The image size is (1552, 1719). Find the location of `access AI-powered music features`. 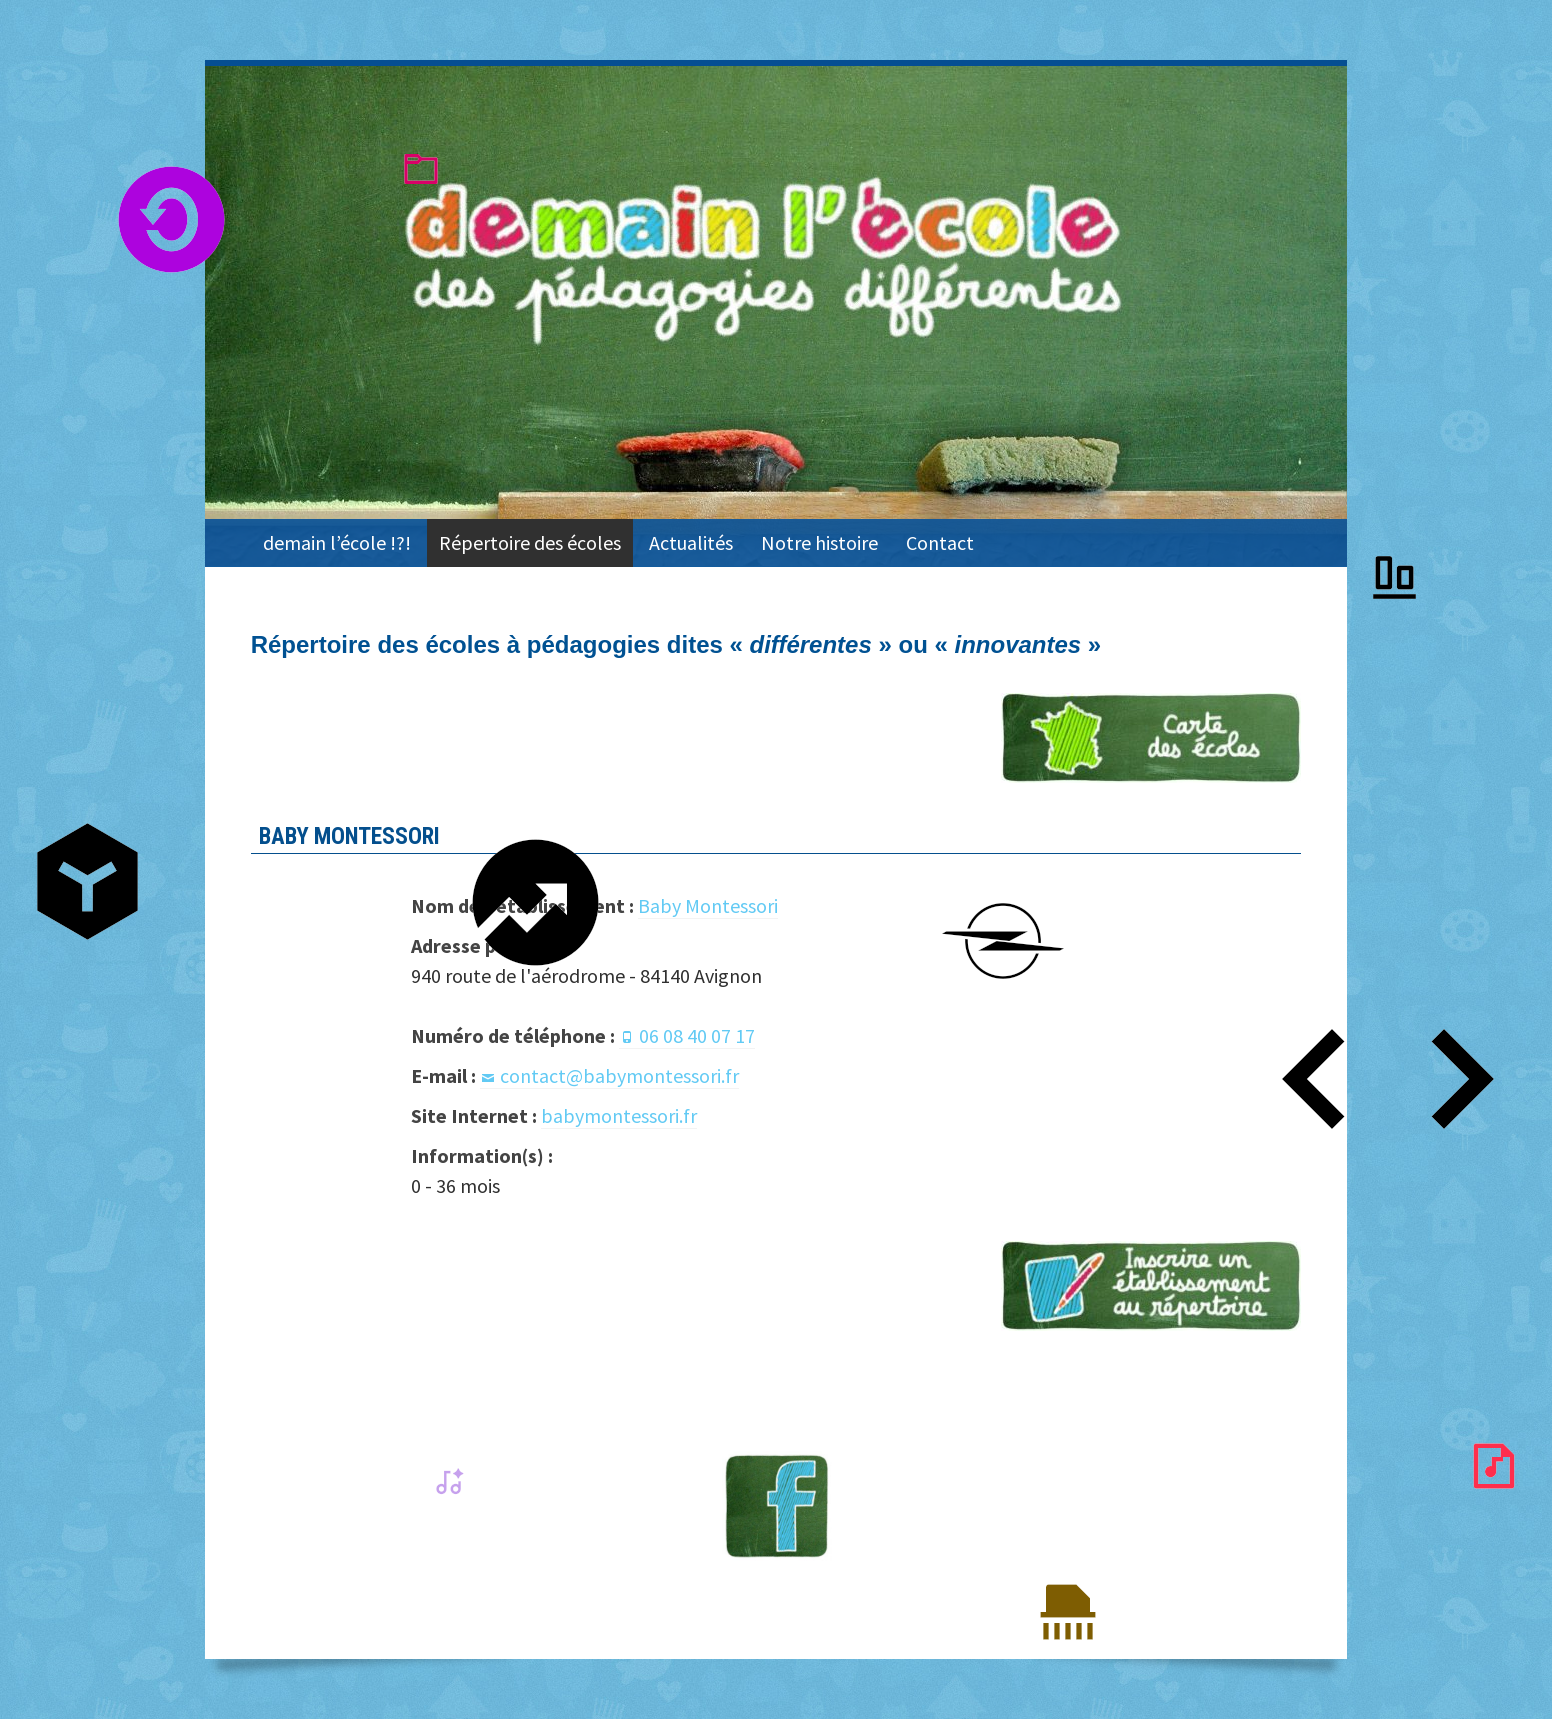

access AI-powered music features is located at coordinates (450, 1482).